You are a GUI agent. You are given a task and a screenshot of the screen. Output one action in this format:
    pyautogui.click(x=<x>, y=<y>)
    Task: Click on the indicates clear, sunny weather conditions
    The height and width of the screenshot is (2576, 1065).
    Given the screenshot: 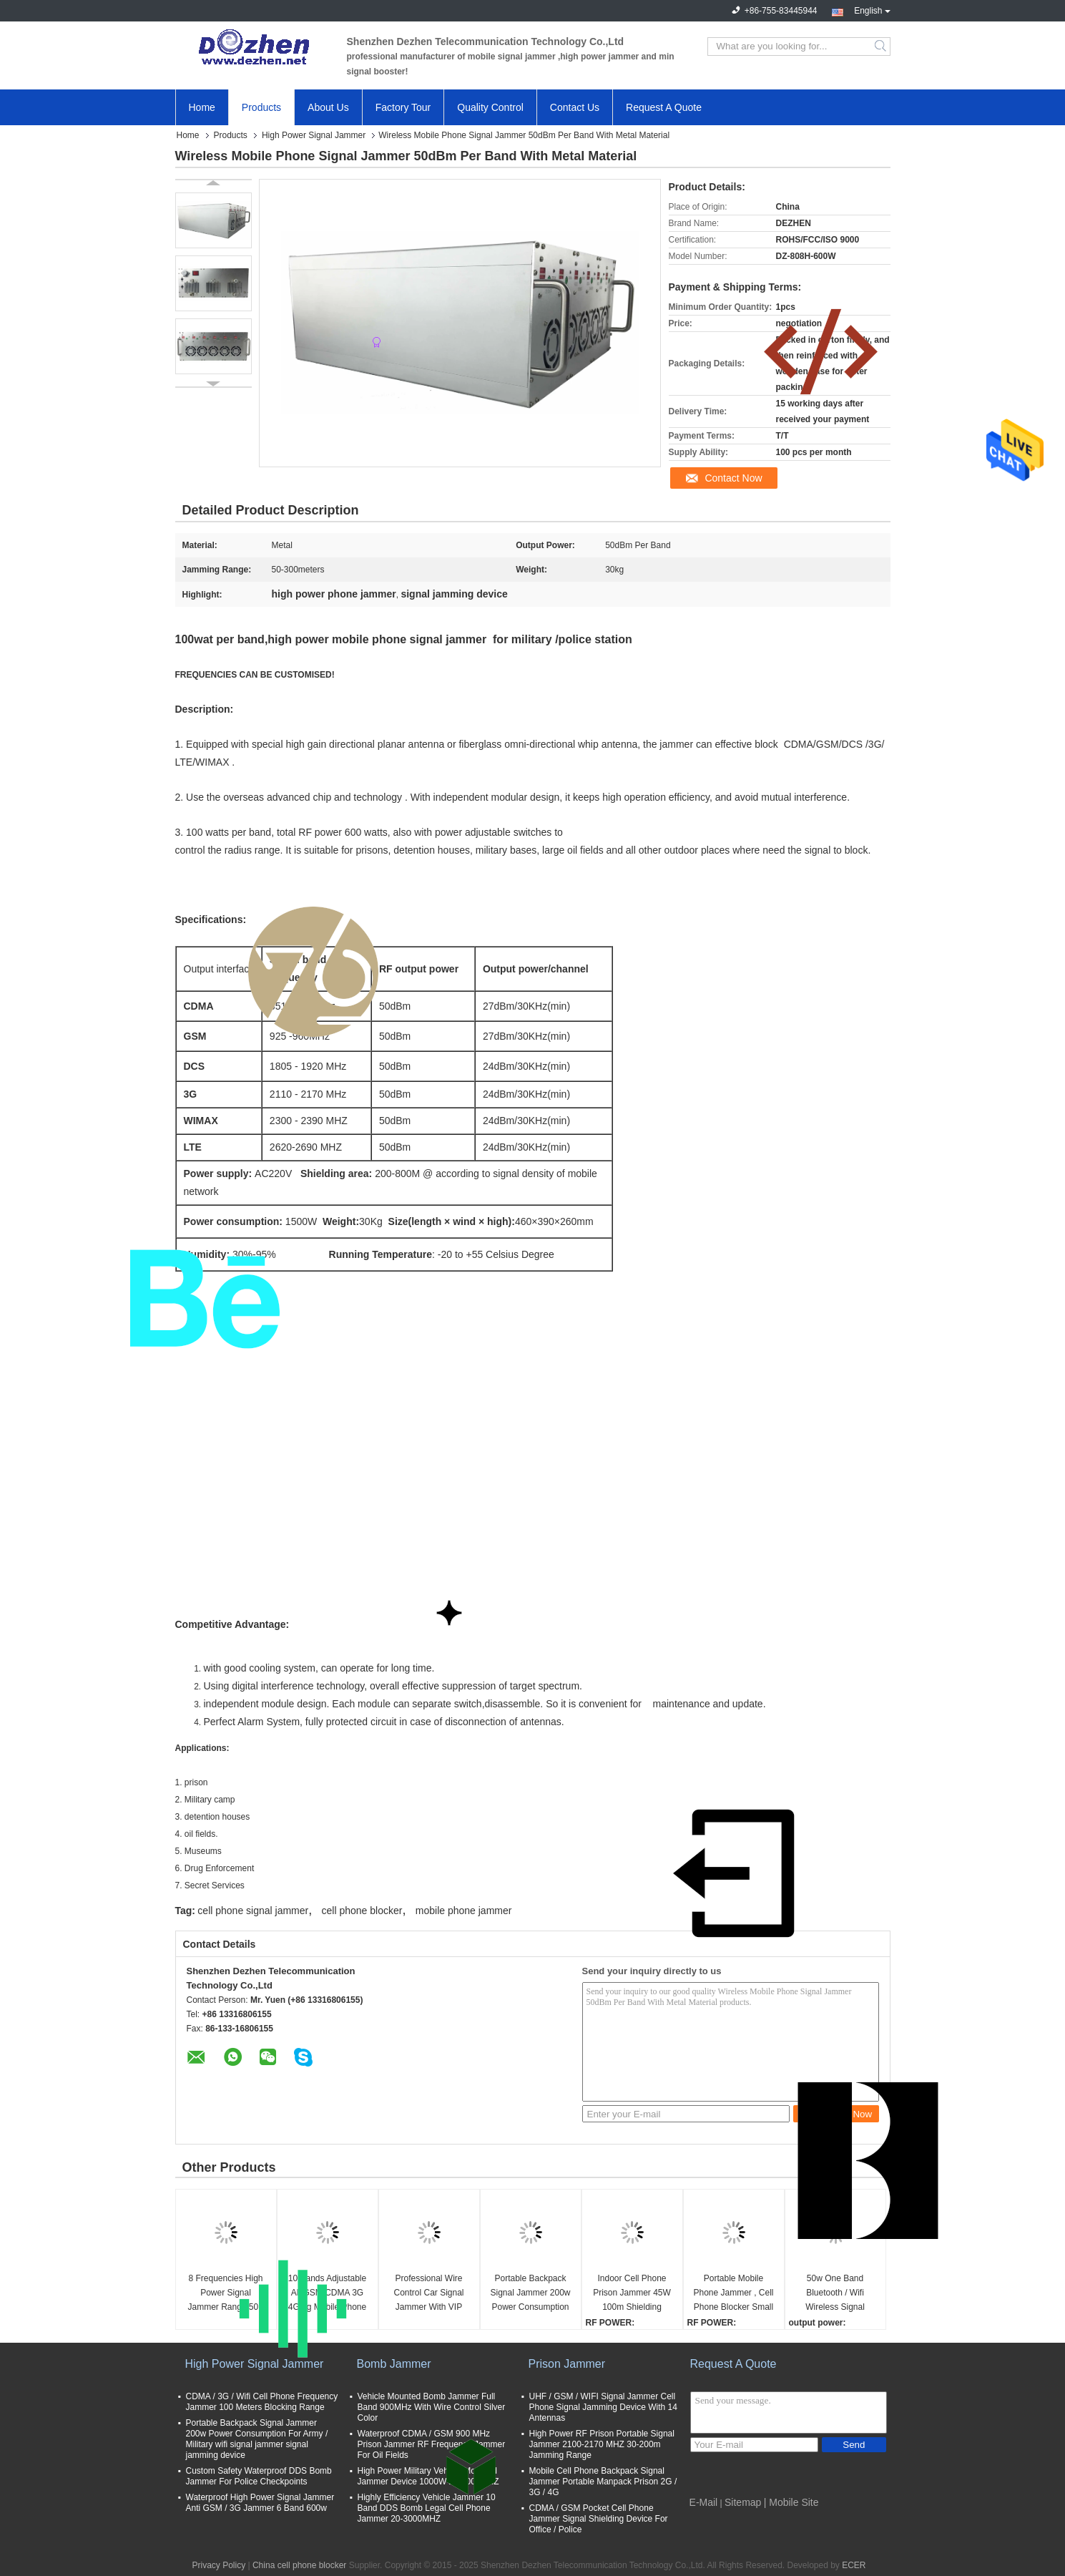 What is the action you would take?
    pyautogui.click(x=449, y=1613)
    